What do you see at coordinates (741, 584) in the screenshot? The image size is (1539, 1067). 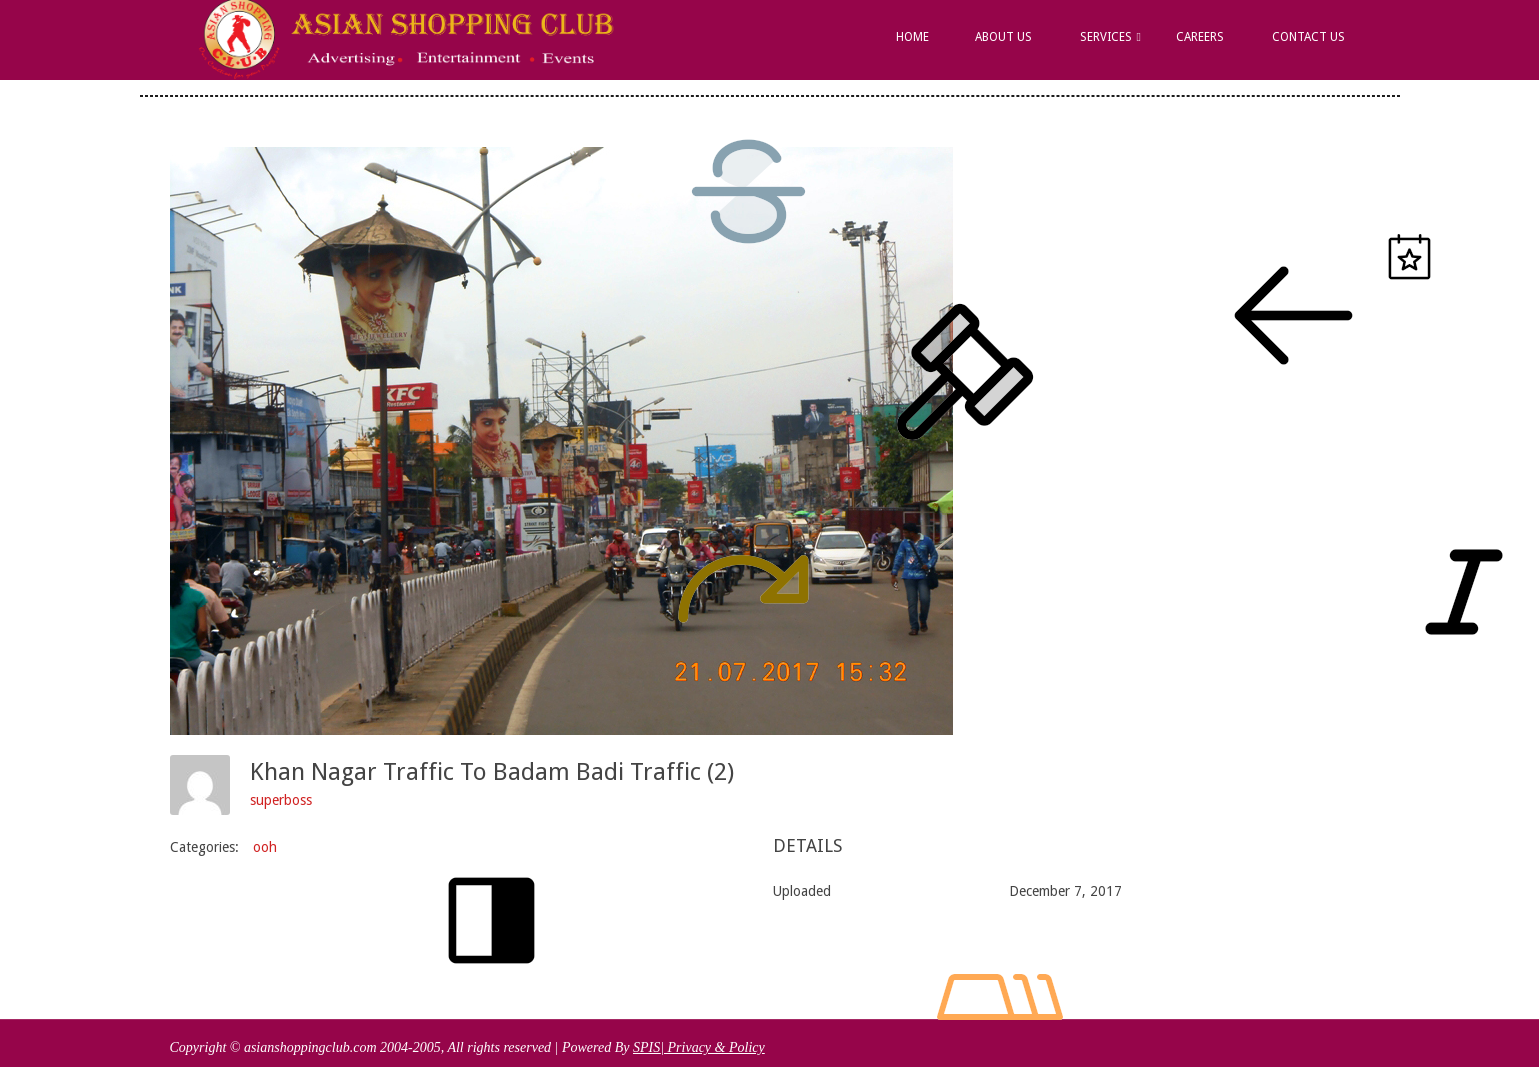 I see `redo an action` at bounding box center [741, 584].